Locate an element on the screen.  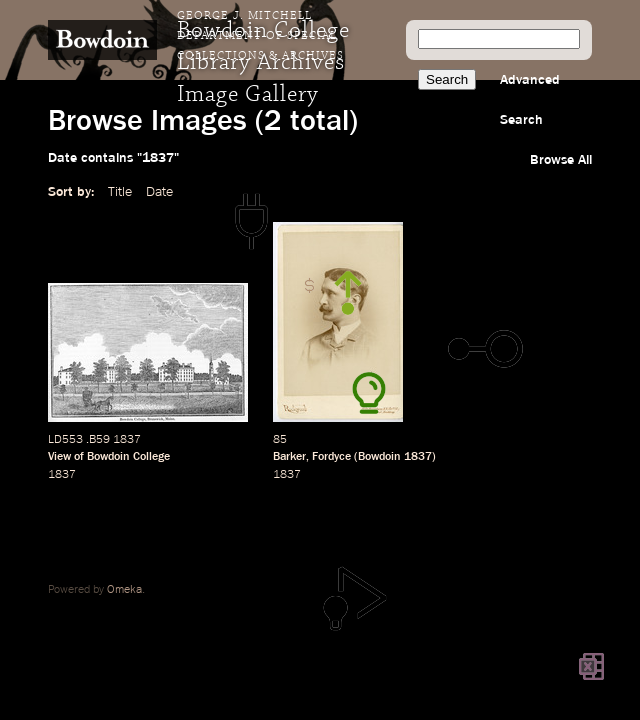
connect to a power source or external device is located at coordinates (251, 221).